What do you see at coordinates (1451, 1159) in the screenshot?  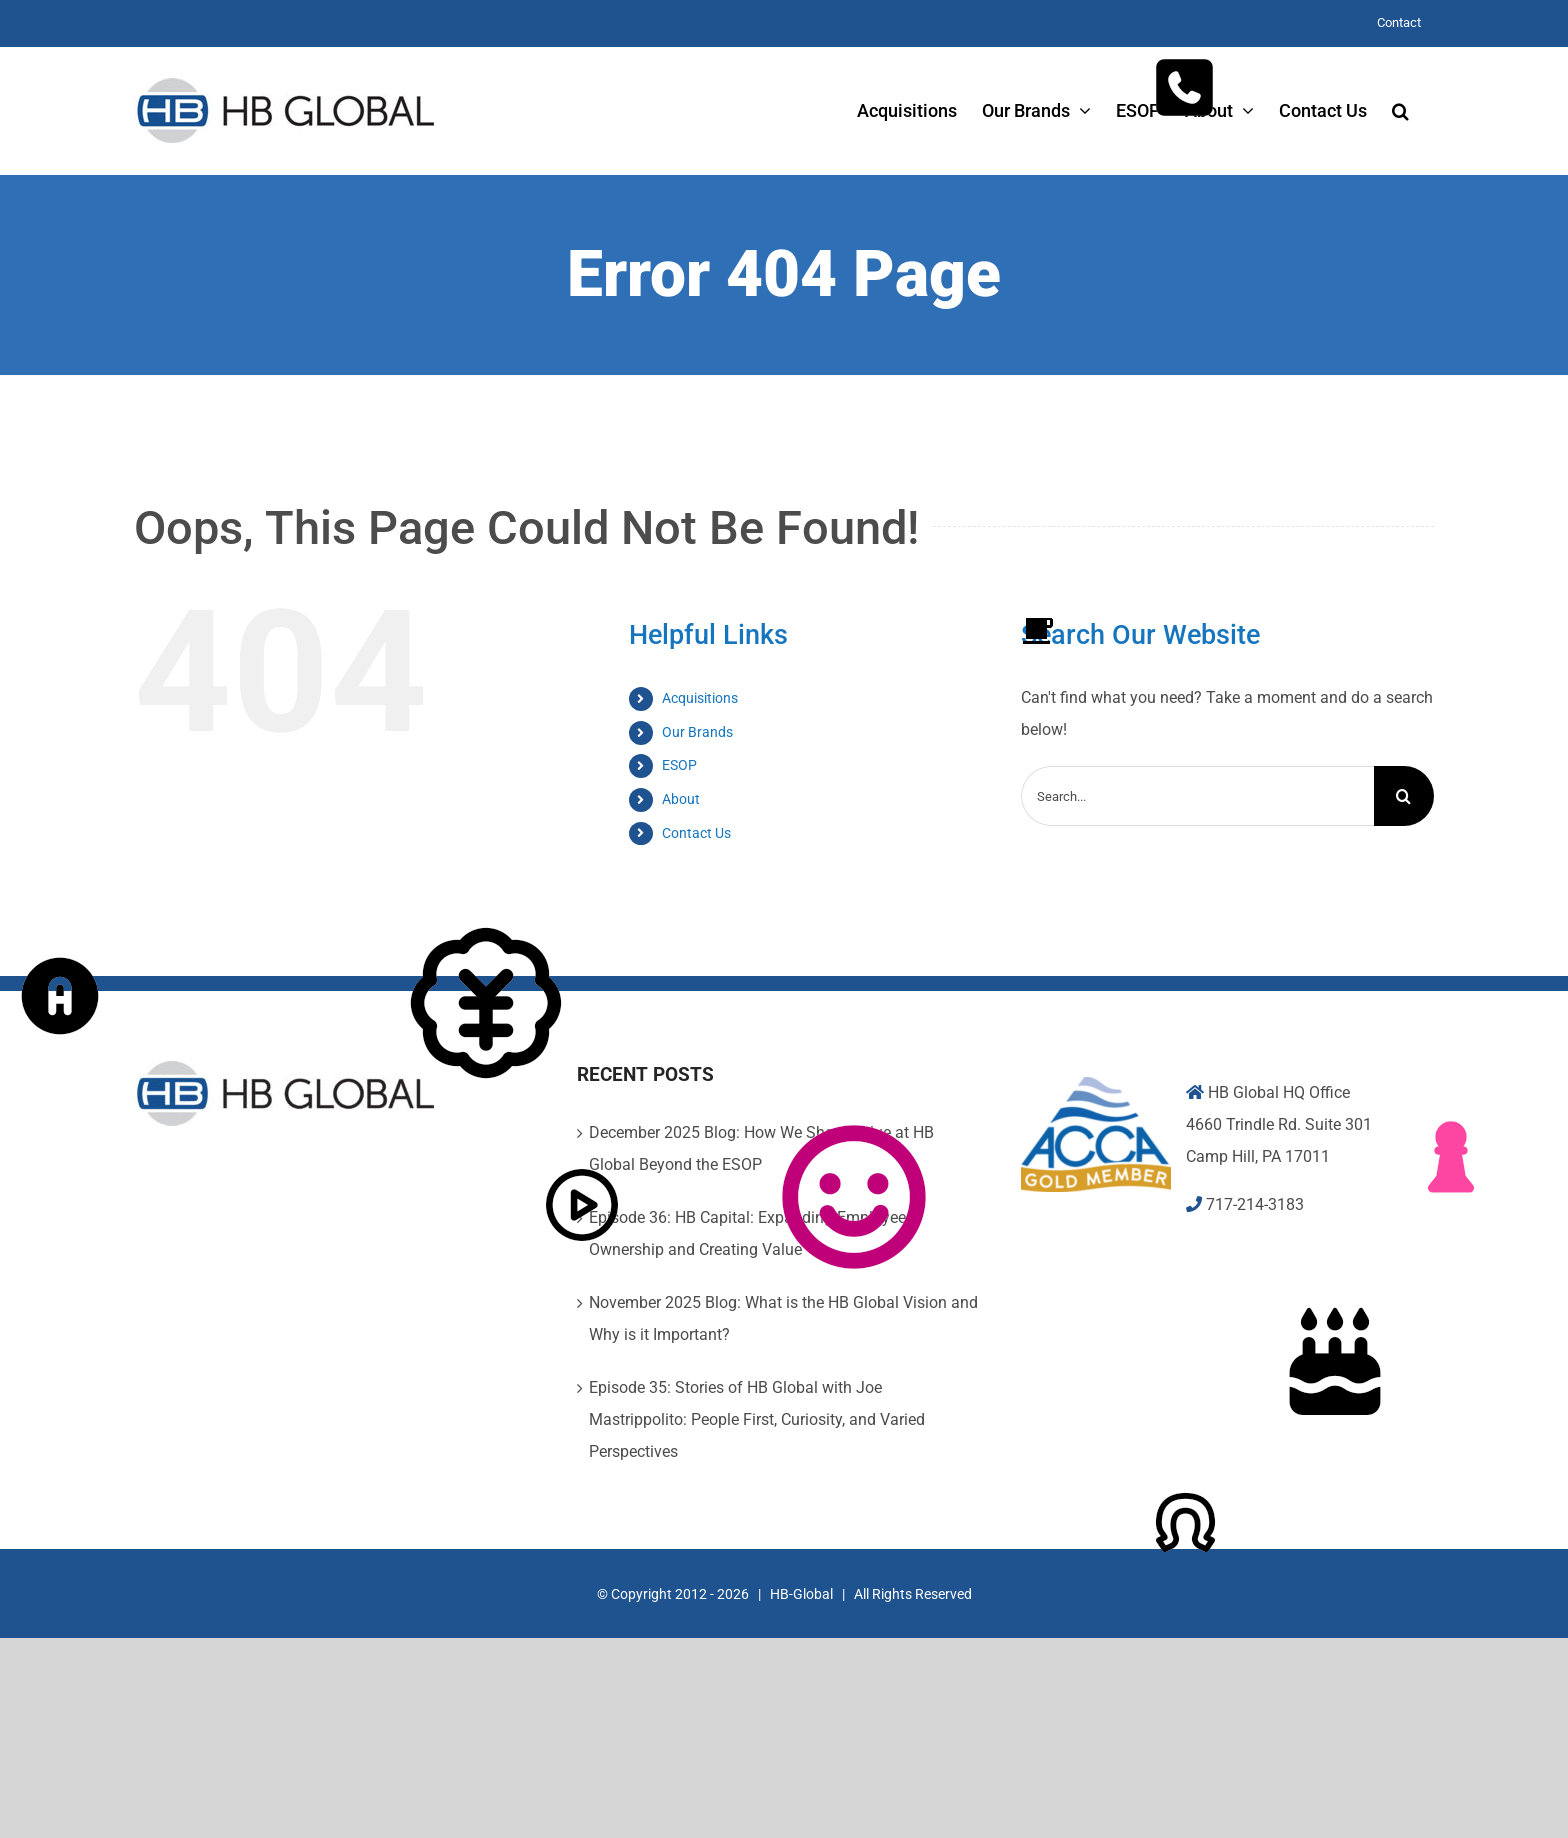 I see `play chess or access chess game` at bounding box center [1451, 1159].